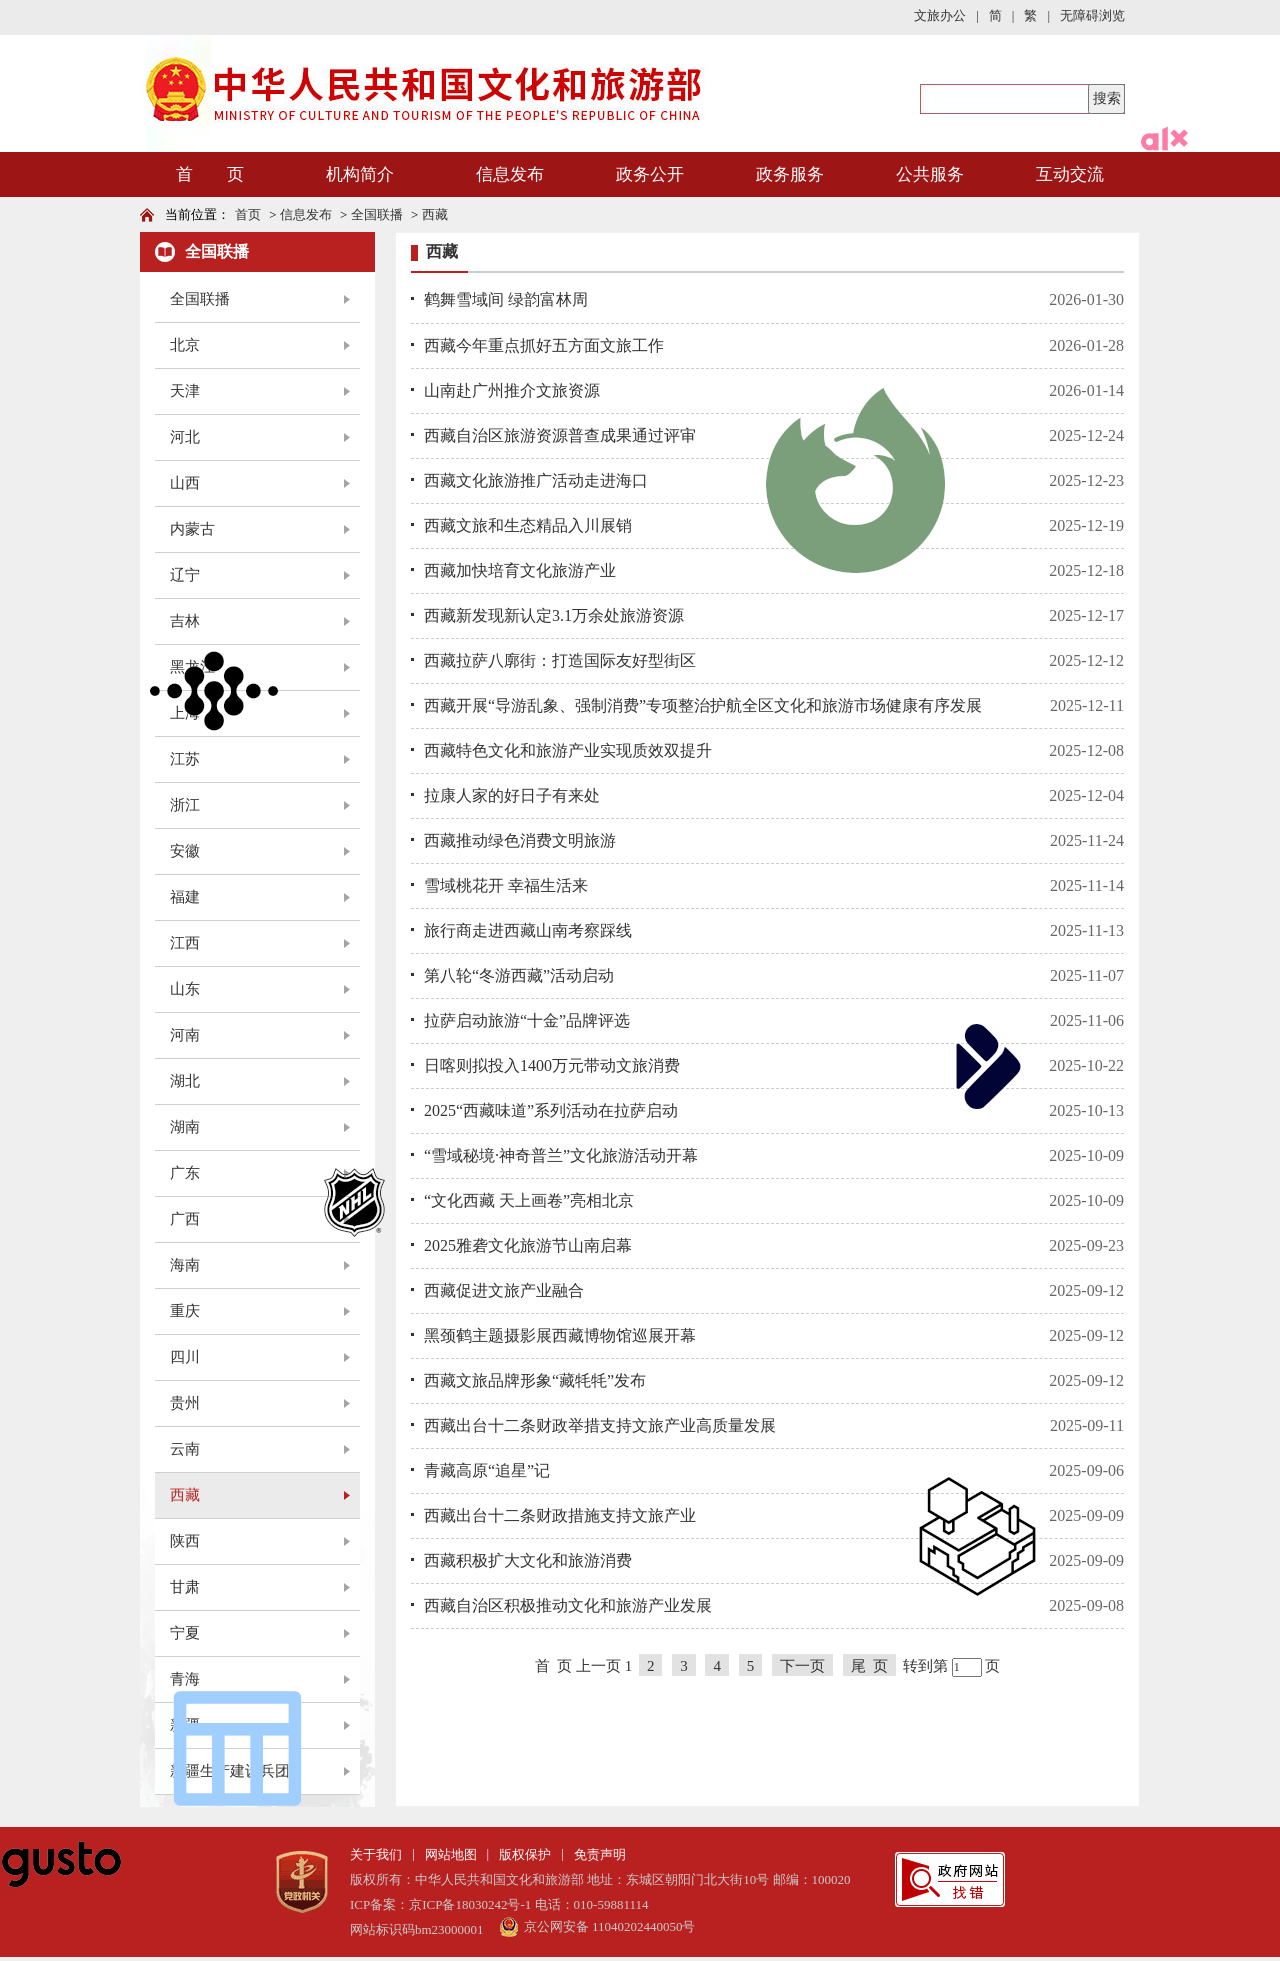  I want to click on open Wwise audio middleware application, so click(214, 691).